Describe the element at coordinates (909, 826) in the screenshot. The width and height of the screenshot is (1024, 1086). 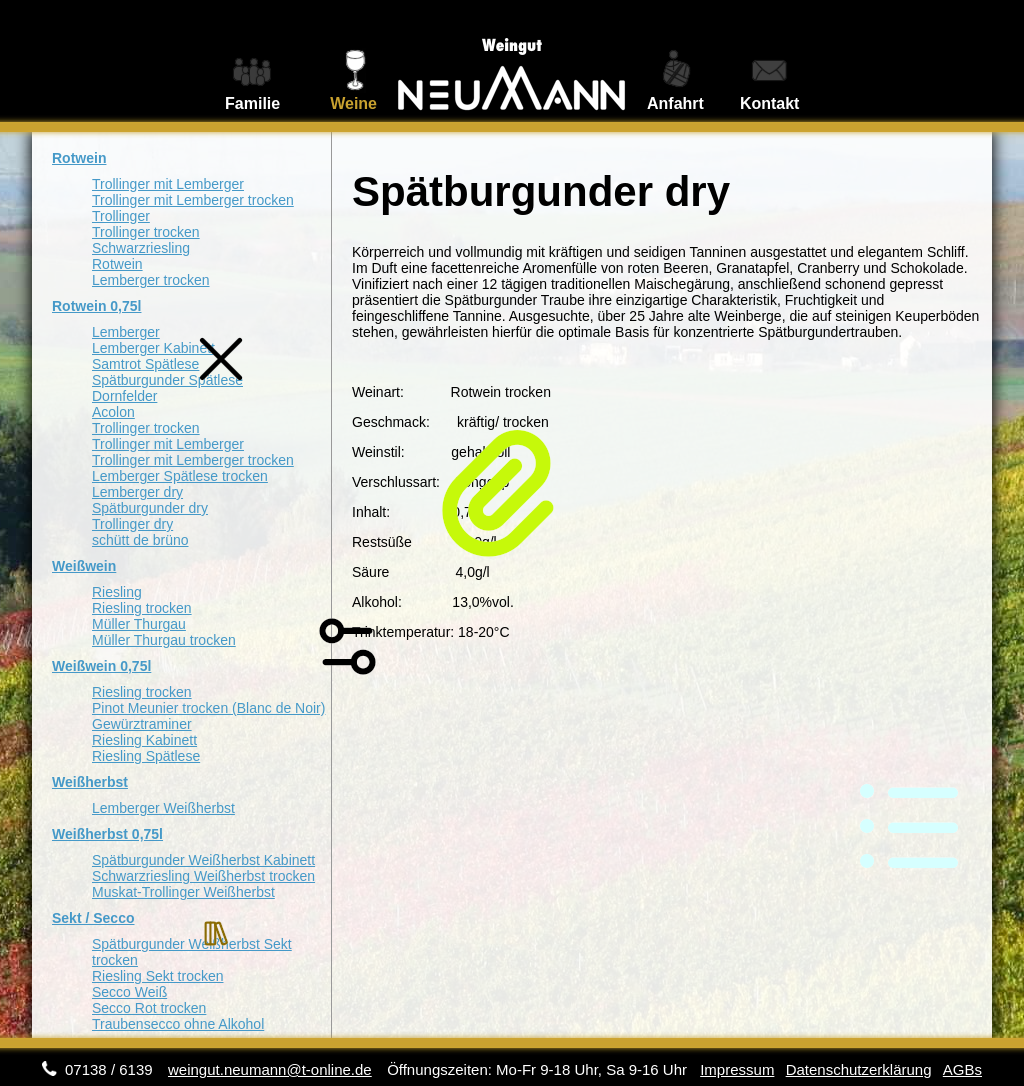
I see `view items as a bulleted list` at that location.